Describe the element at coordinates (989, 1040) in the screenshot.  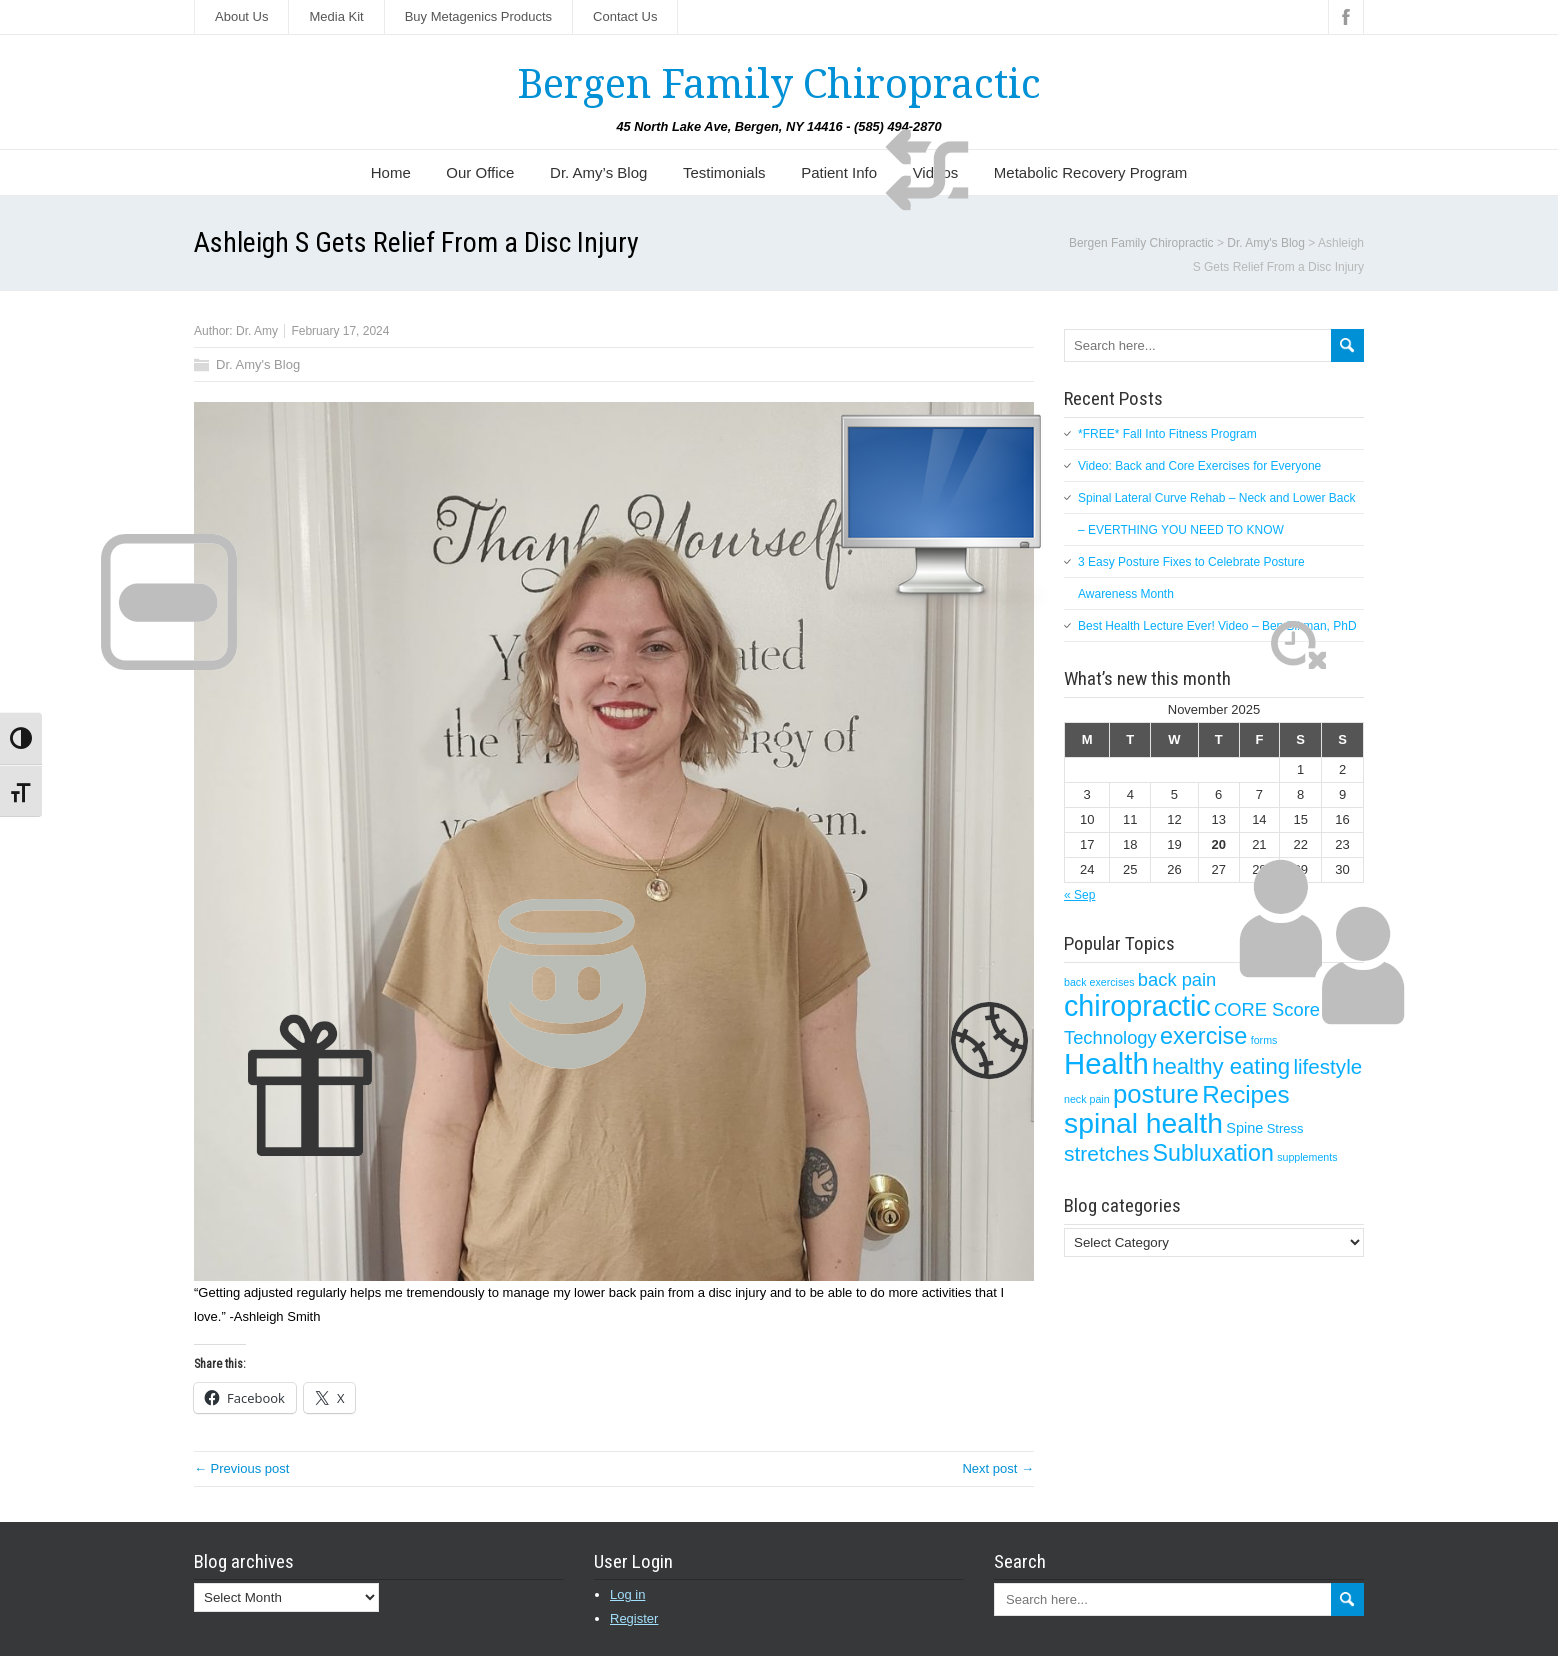
I see `access sports and activity emoji` at that location.